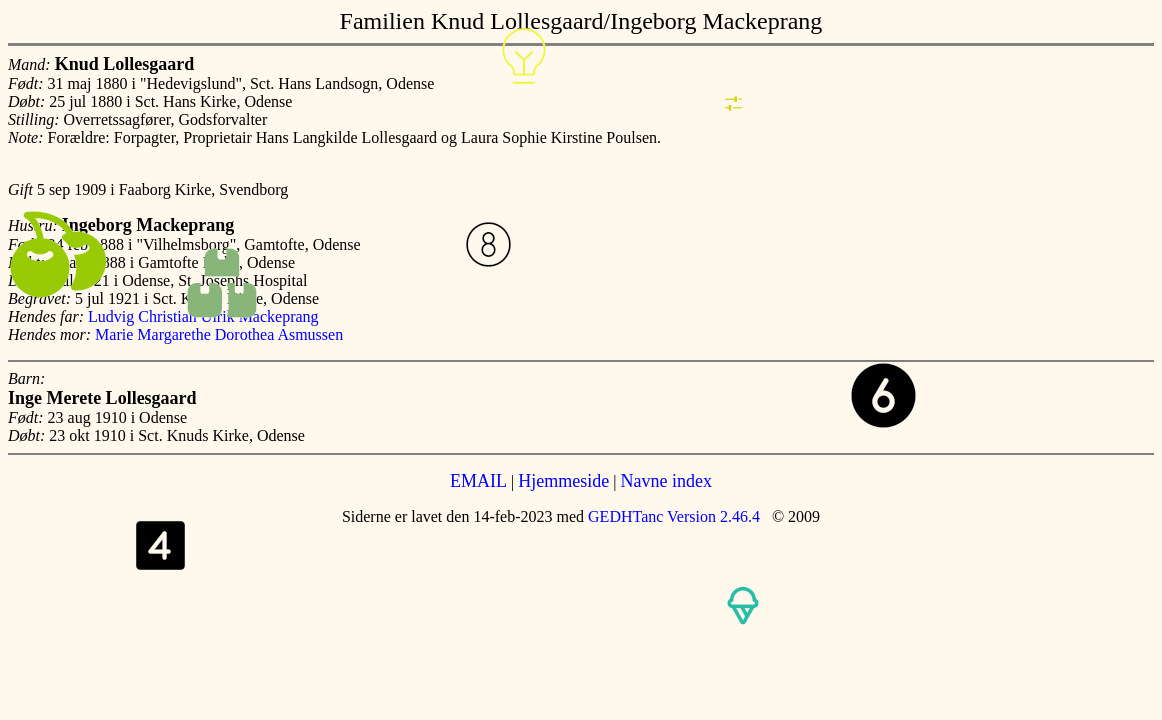 The width and height of the screenshot is (1162, 720). What do you see at coordinates (160, 545) in the screenshot?
I see `select or navigate to item number four` at bounding box center [160, 545].